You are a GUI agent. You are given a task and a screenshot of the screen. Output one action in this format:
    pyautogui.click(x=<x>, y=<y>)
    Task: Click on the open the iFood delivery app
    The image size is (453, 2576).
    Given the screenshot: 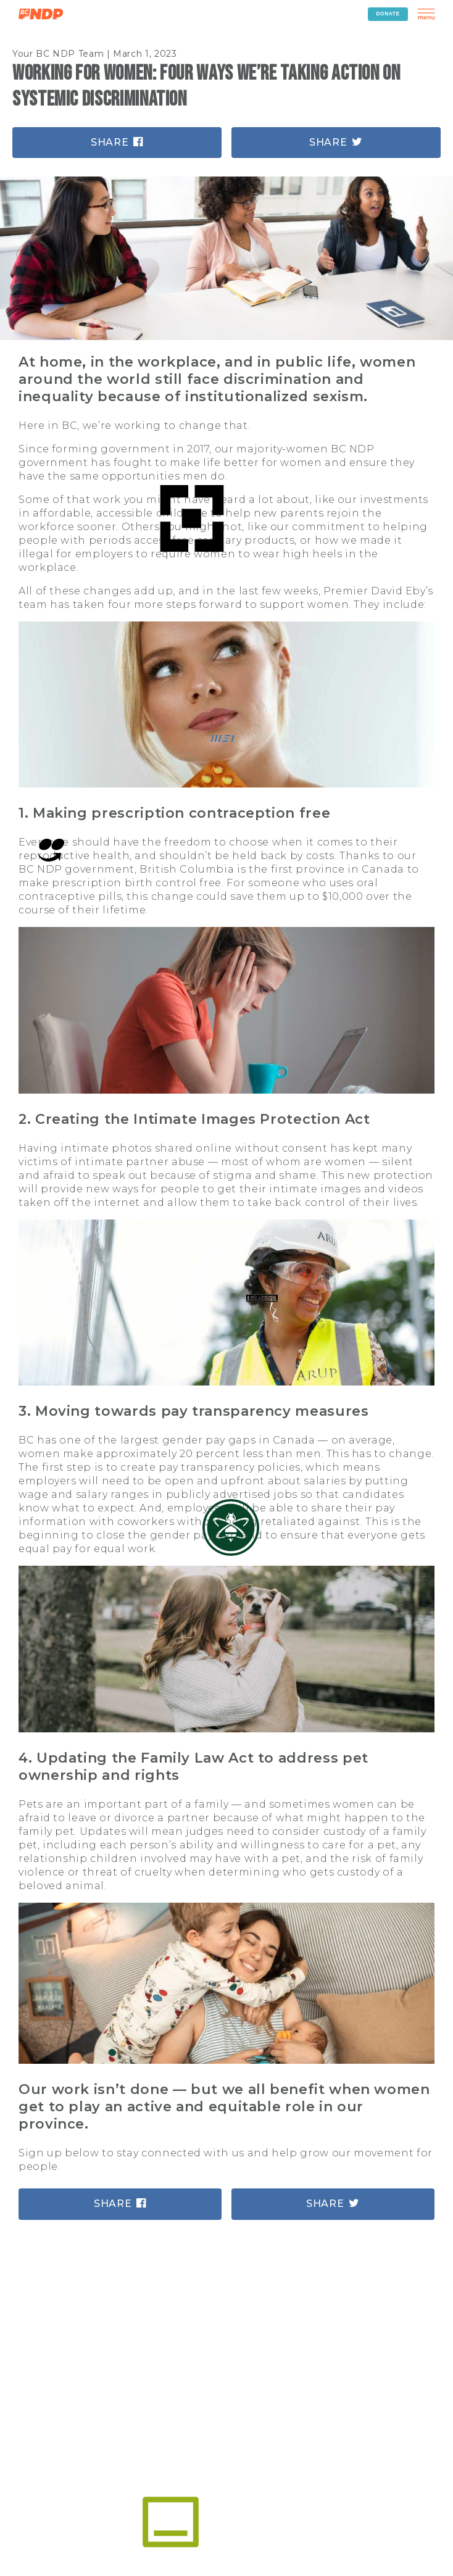 What is the action you would take?
    pyautogui.click(x=51, y=850)
    